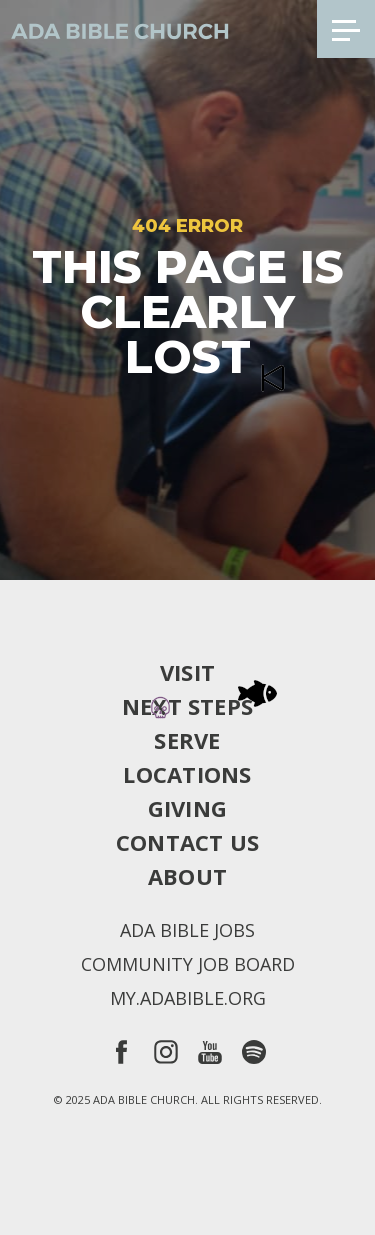 This screenshot has height=1235, width=375. I want to click on indicates dangerous or harmful content, so click(160, 707).